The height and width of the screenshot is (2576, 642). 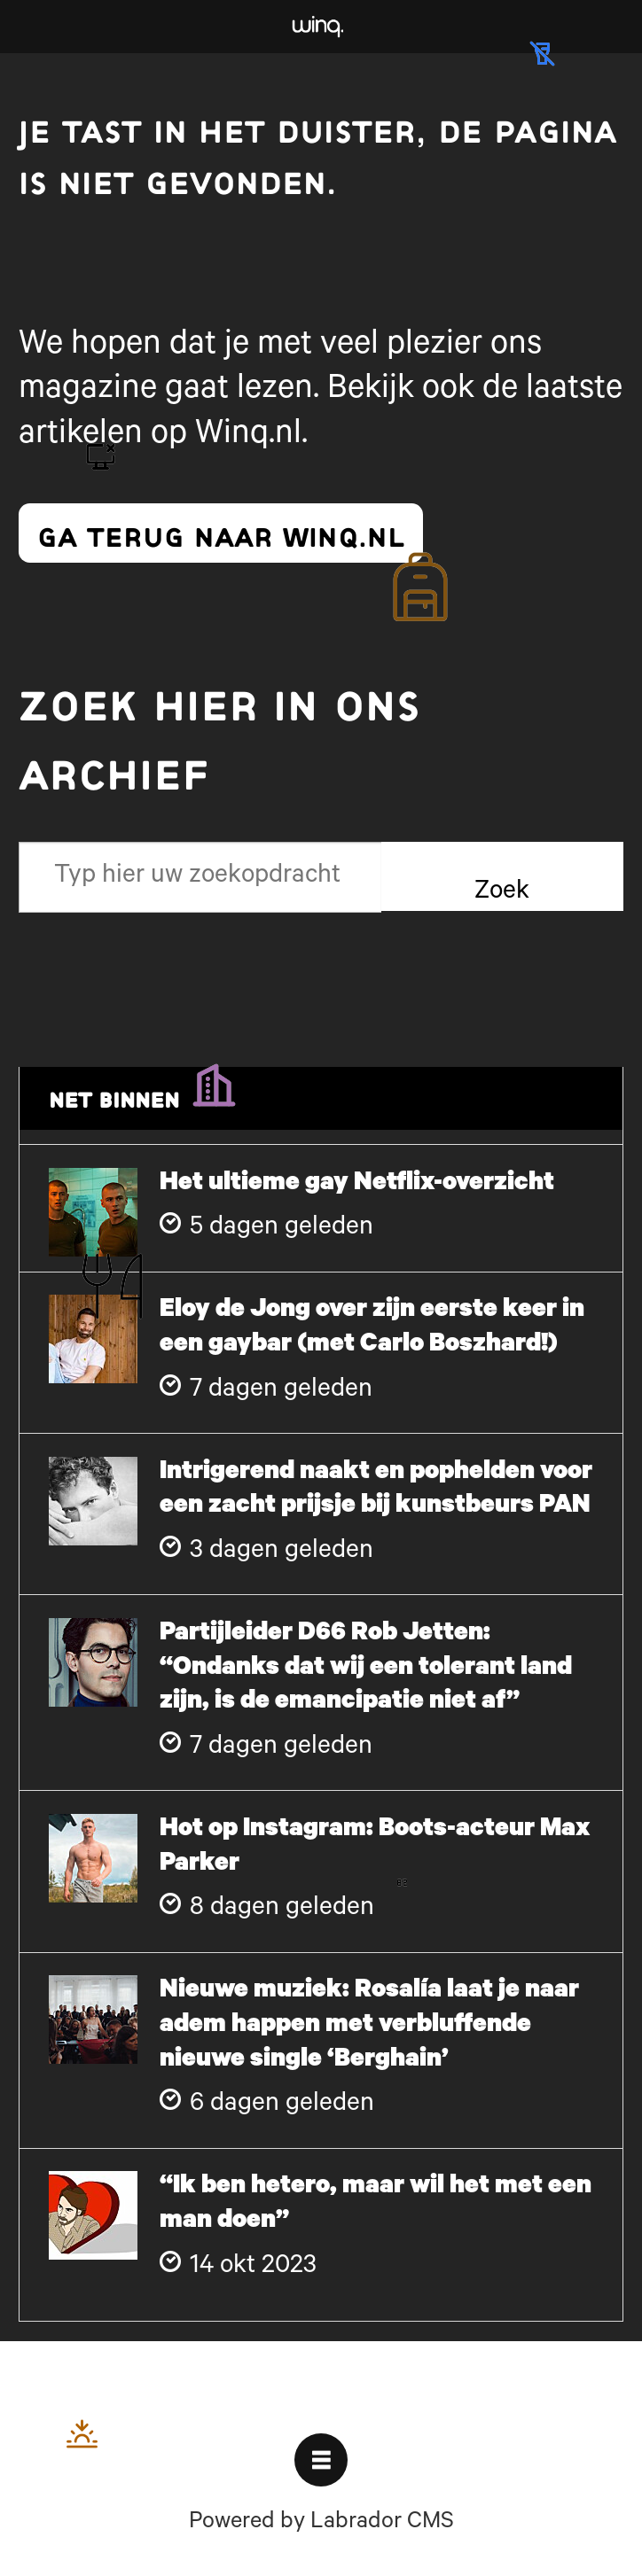 What do you see at coordinates (100, 456) in the screenshot?
I see `stop sharing your screen` at bounding box center [100, 456].